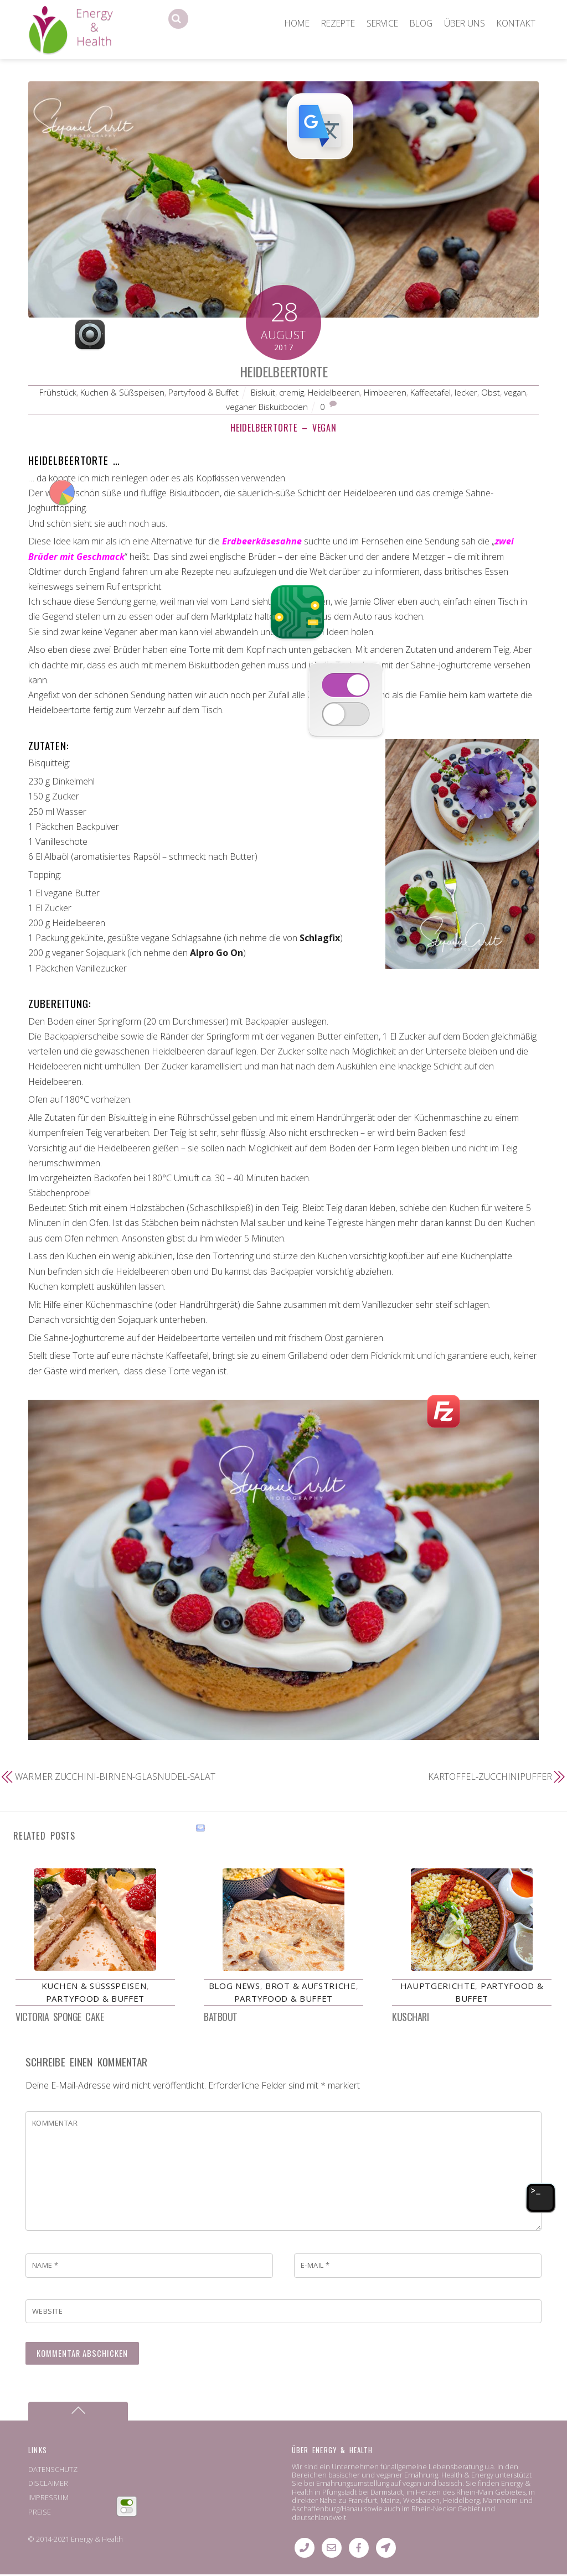 Image resolution: width=567 pixels, height=2576 pixels. I want to click on open the mail app, so click(200, 1828).